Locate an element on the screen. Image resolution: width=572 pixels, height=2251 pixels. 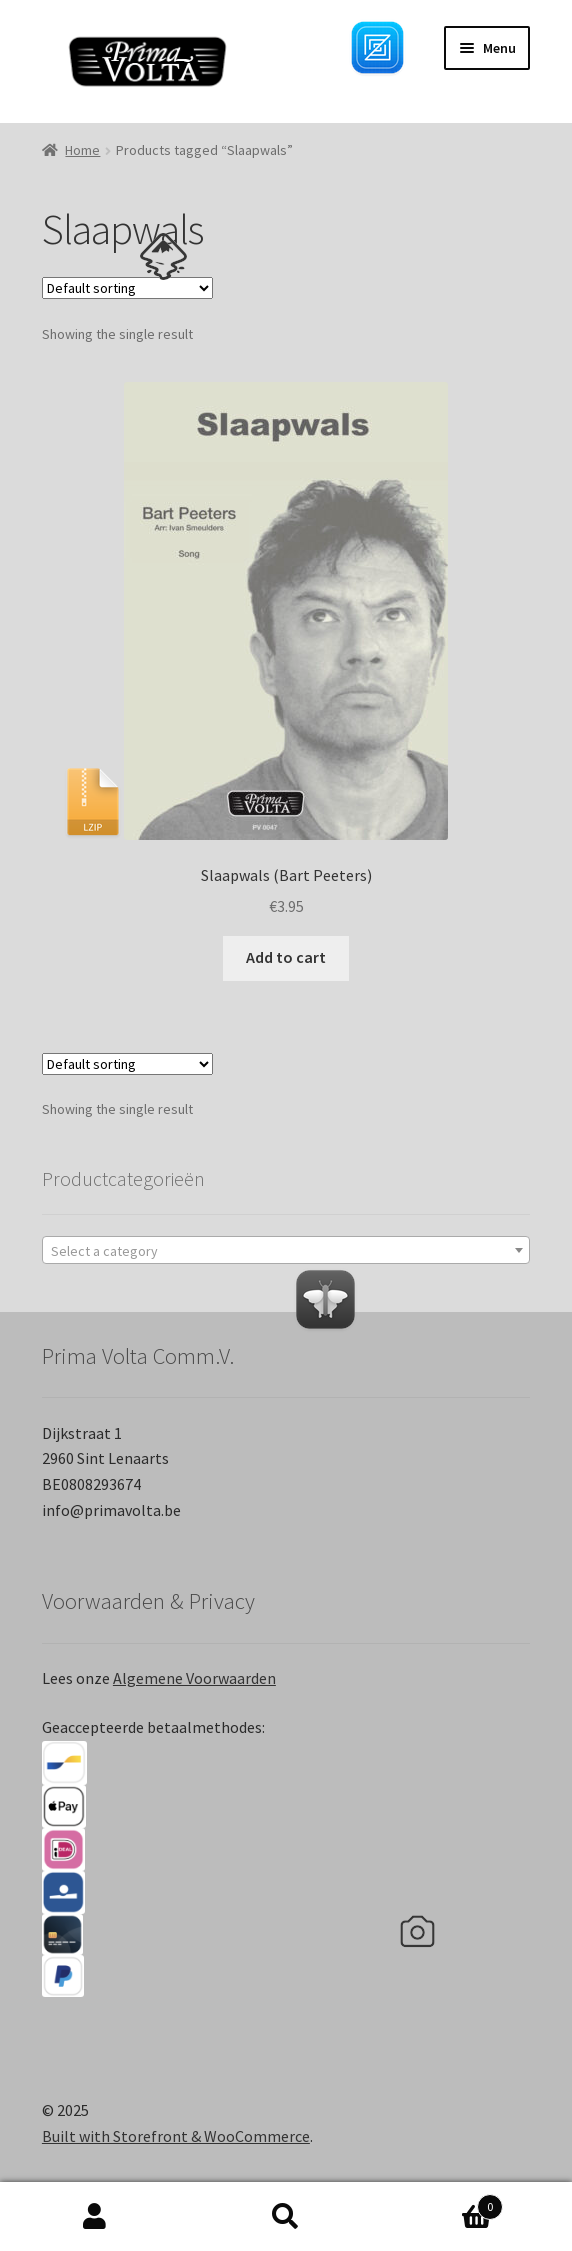
open inkscape vector graphics editor is located at coordinates (163, 256).